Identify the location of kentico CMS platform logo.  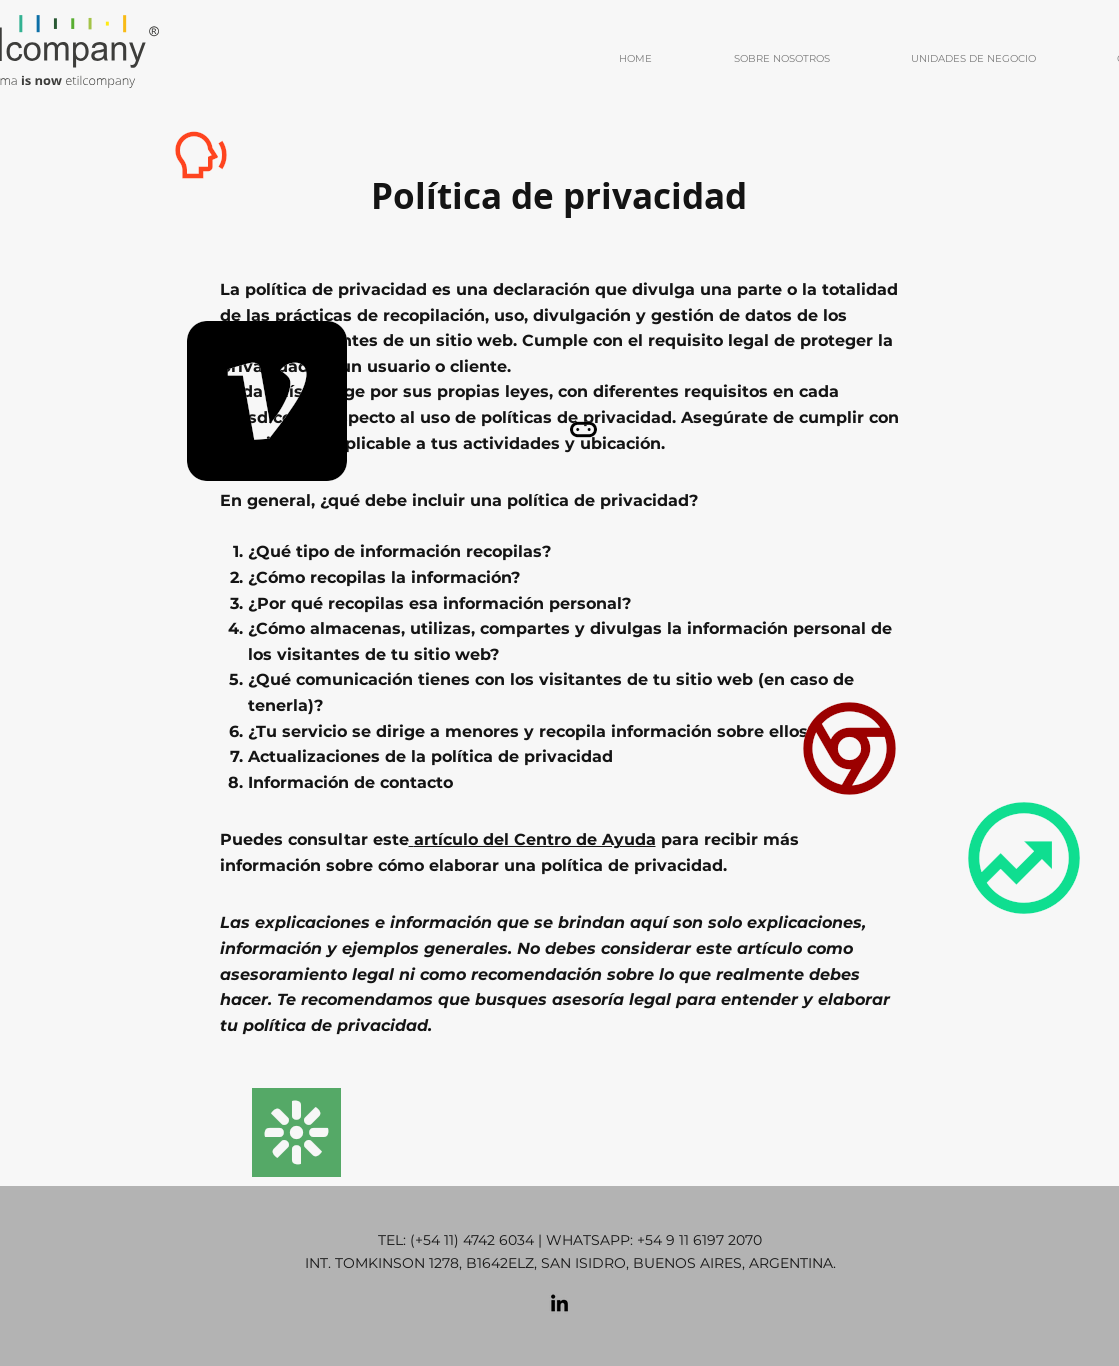
(296, 1132).